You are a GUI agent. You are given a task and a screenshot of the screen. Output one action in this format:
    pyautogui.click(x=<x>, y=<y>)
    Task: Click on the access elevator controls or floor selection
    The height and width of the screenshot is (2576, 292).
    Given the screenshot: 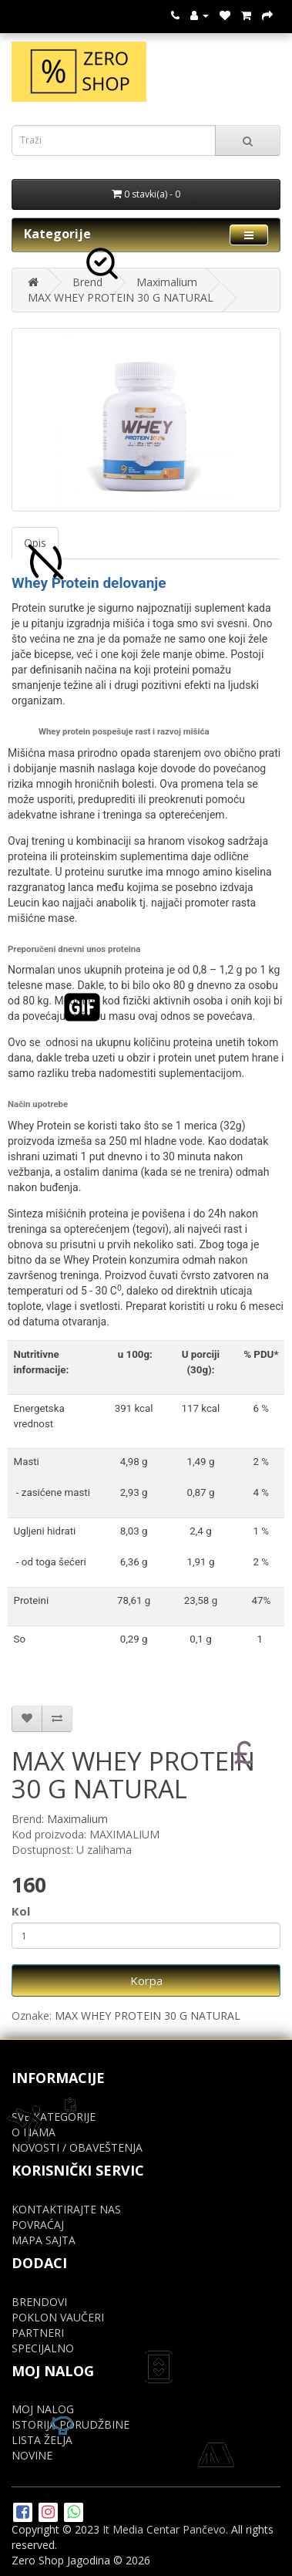 What is the action you would take?
    pyautogui.click(x=159, y=2367)
    